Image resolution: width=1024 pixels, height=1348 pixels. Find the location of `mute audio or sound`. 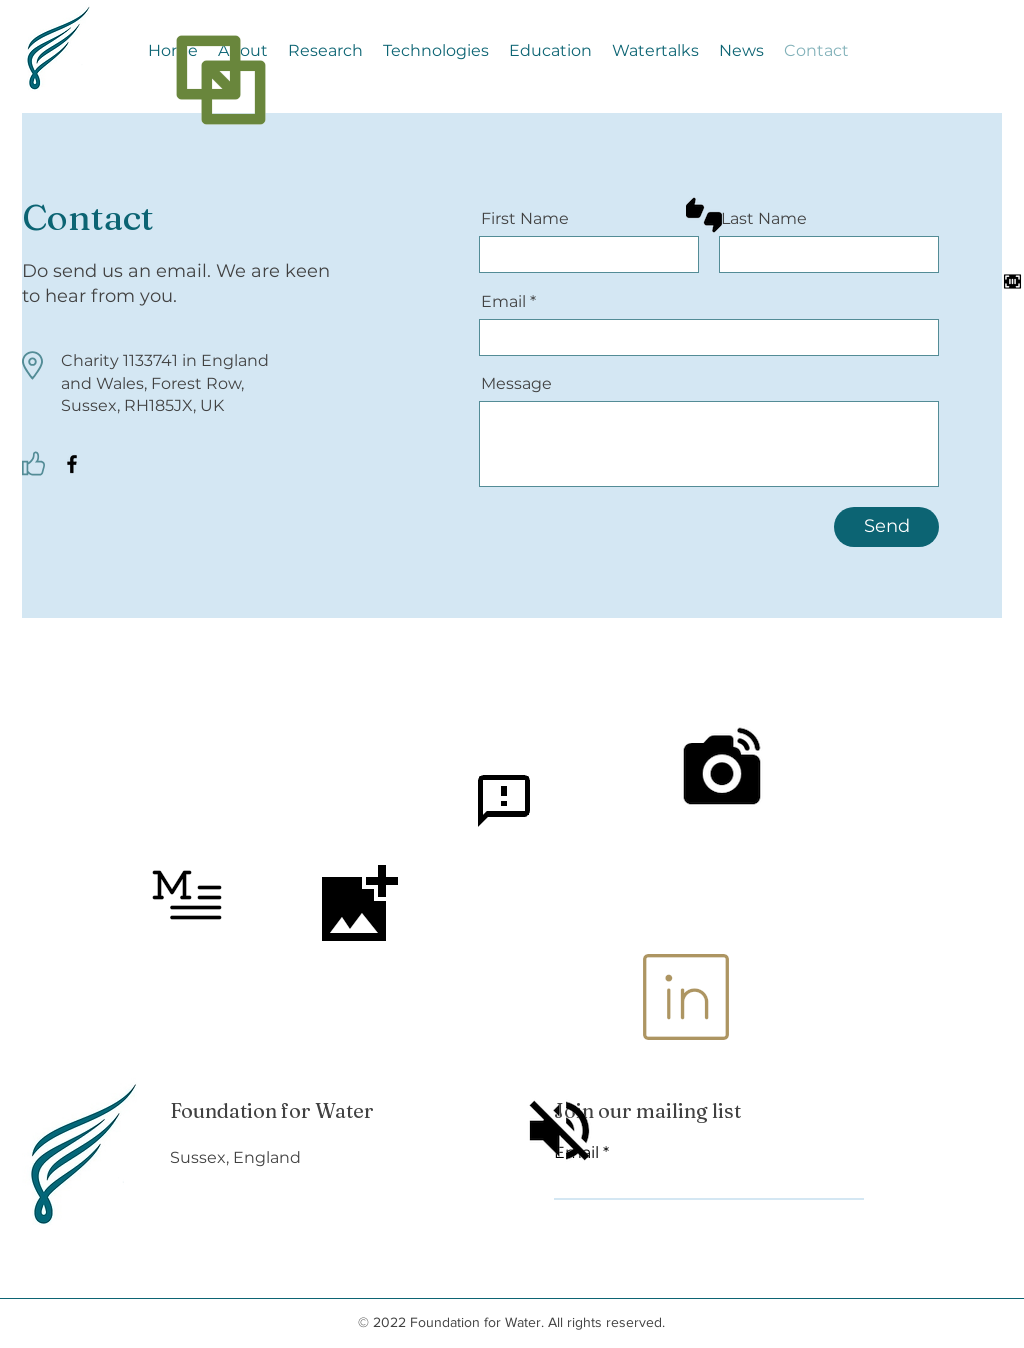

mute audio or sound is located at coordinates (559, 1130).